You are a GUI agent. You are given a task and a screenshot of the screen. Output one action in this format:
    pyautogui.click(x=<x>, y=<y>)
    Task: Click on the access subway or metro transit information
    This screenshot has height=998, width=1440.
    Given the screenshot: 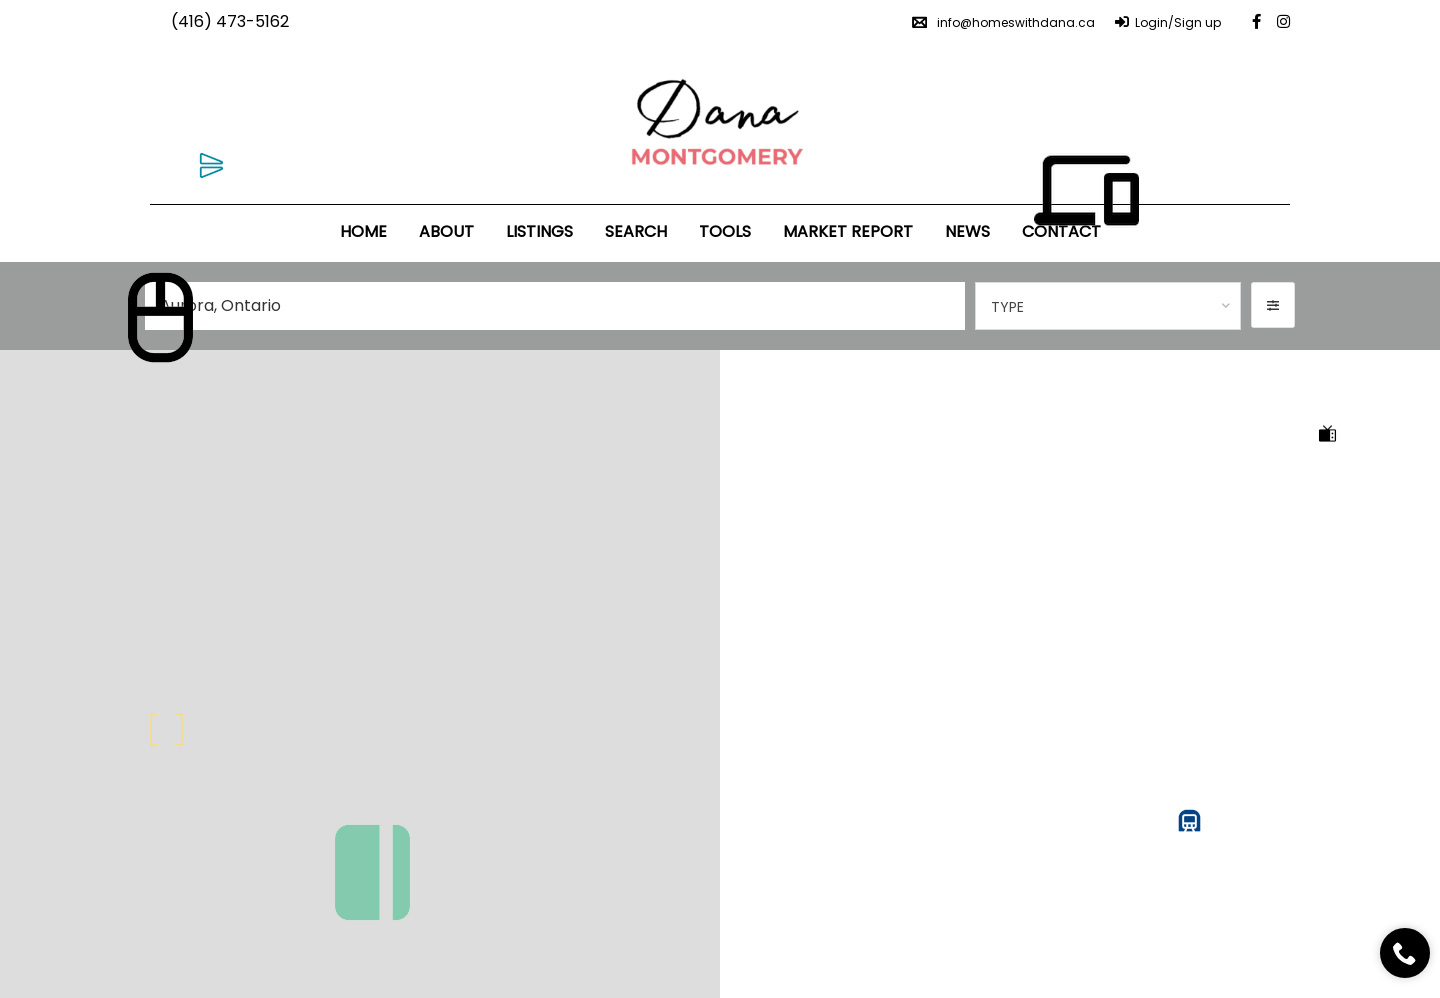 What is the action you would take?
    pyautogui.click(x=1189, y=821)
    